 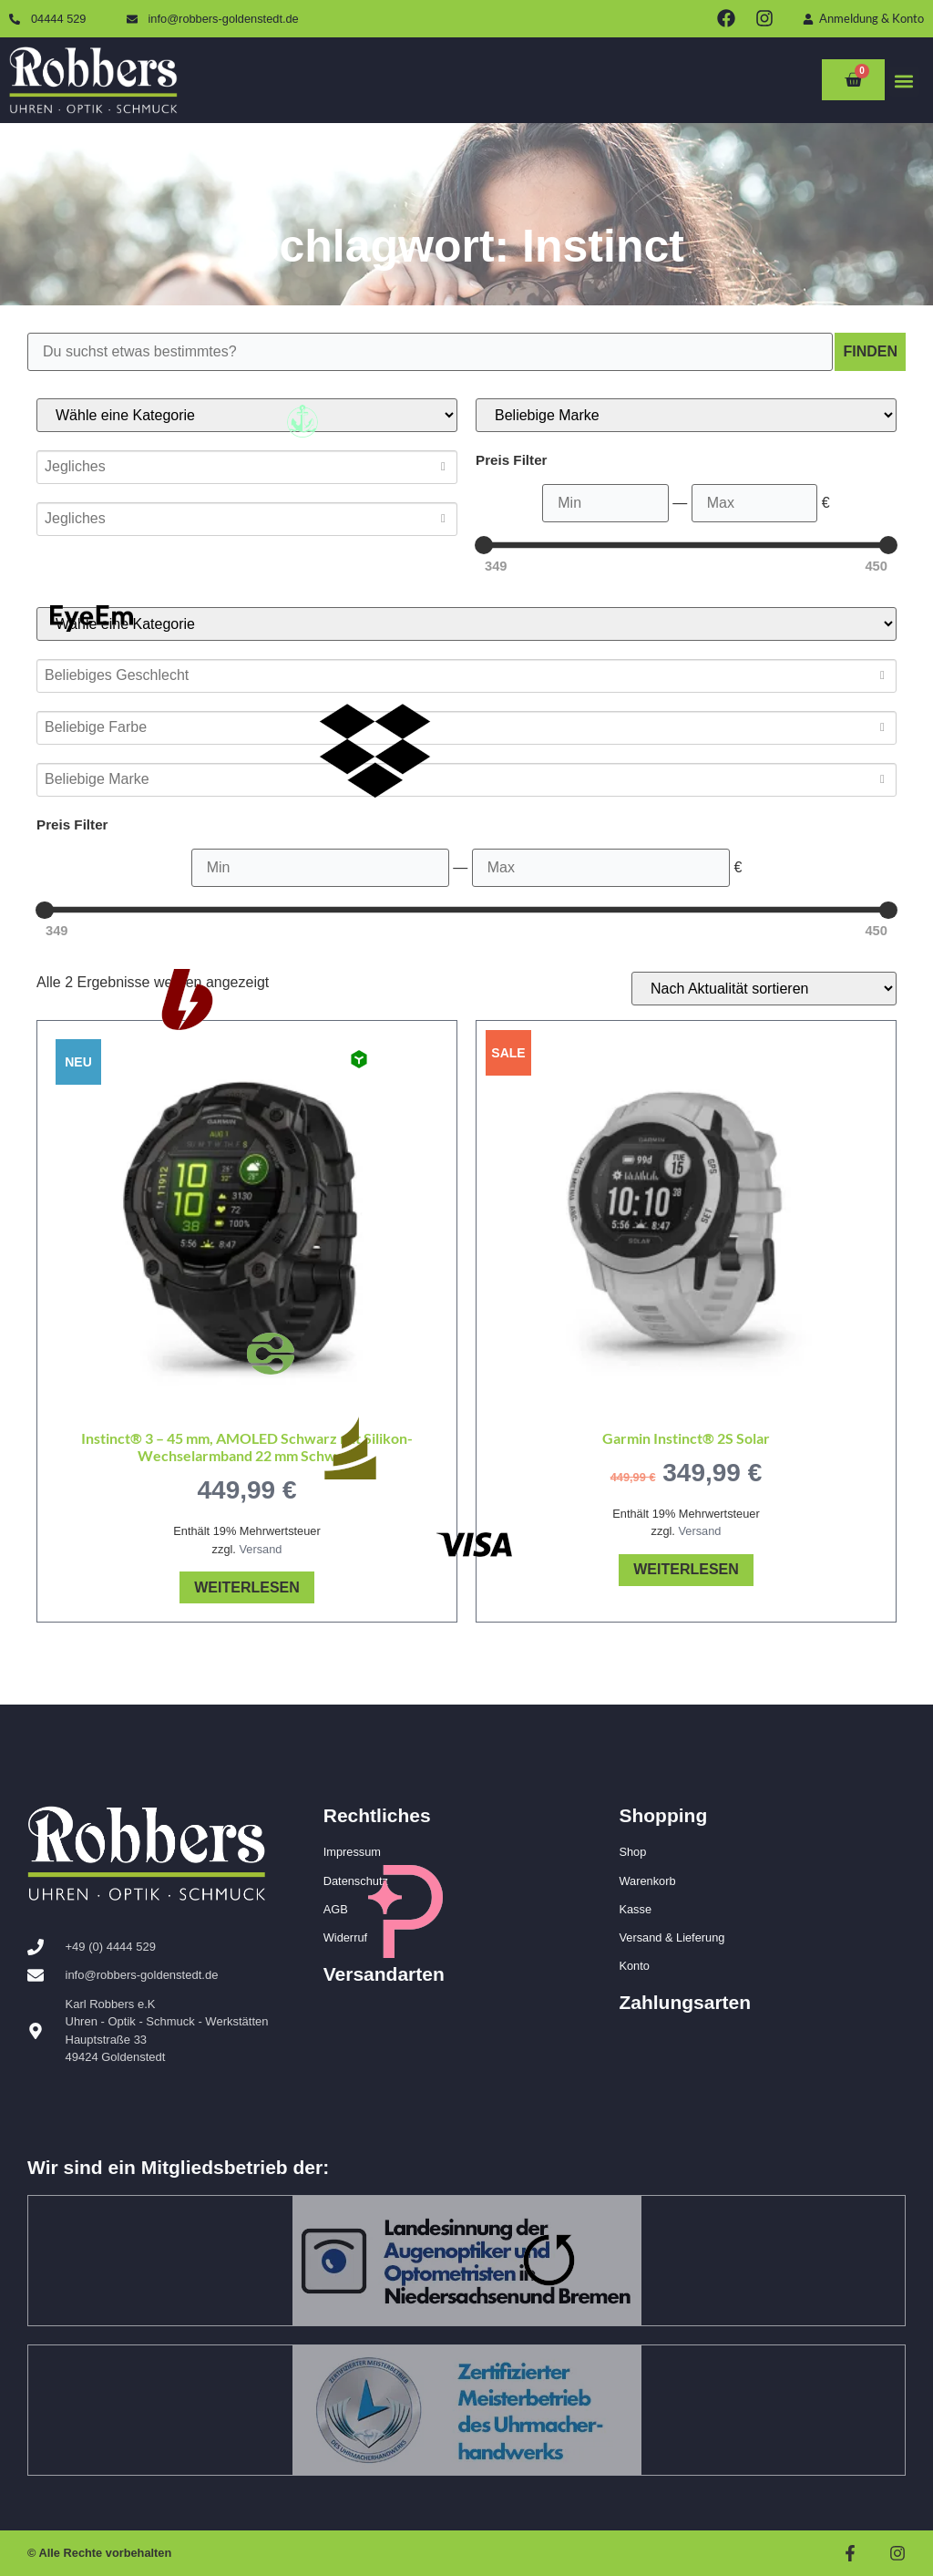 What do you see at coordinates (359, 1059) in the screenshot?
I see `Unity game engine logo` at bounding box center [359, 1059].